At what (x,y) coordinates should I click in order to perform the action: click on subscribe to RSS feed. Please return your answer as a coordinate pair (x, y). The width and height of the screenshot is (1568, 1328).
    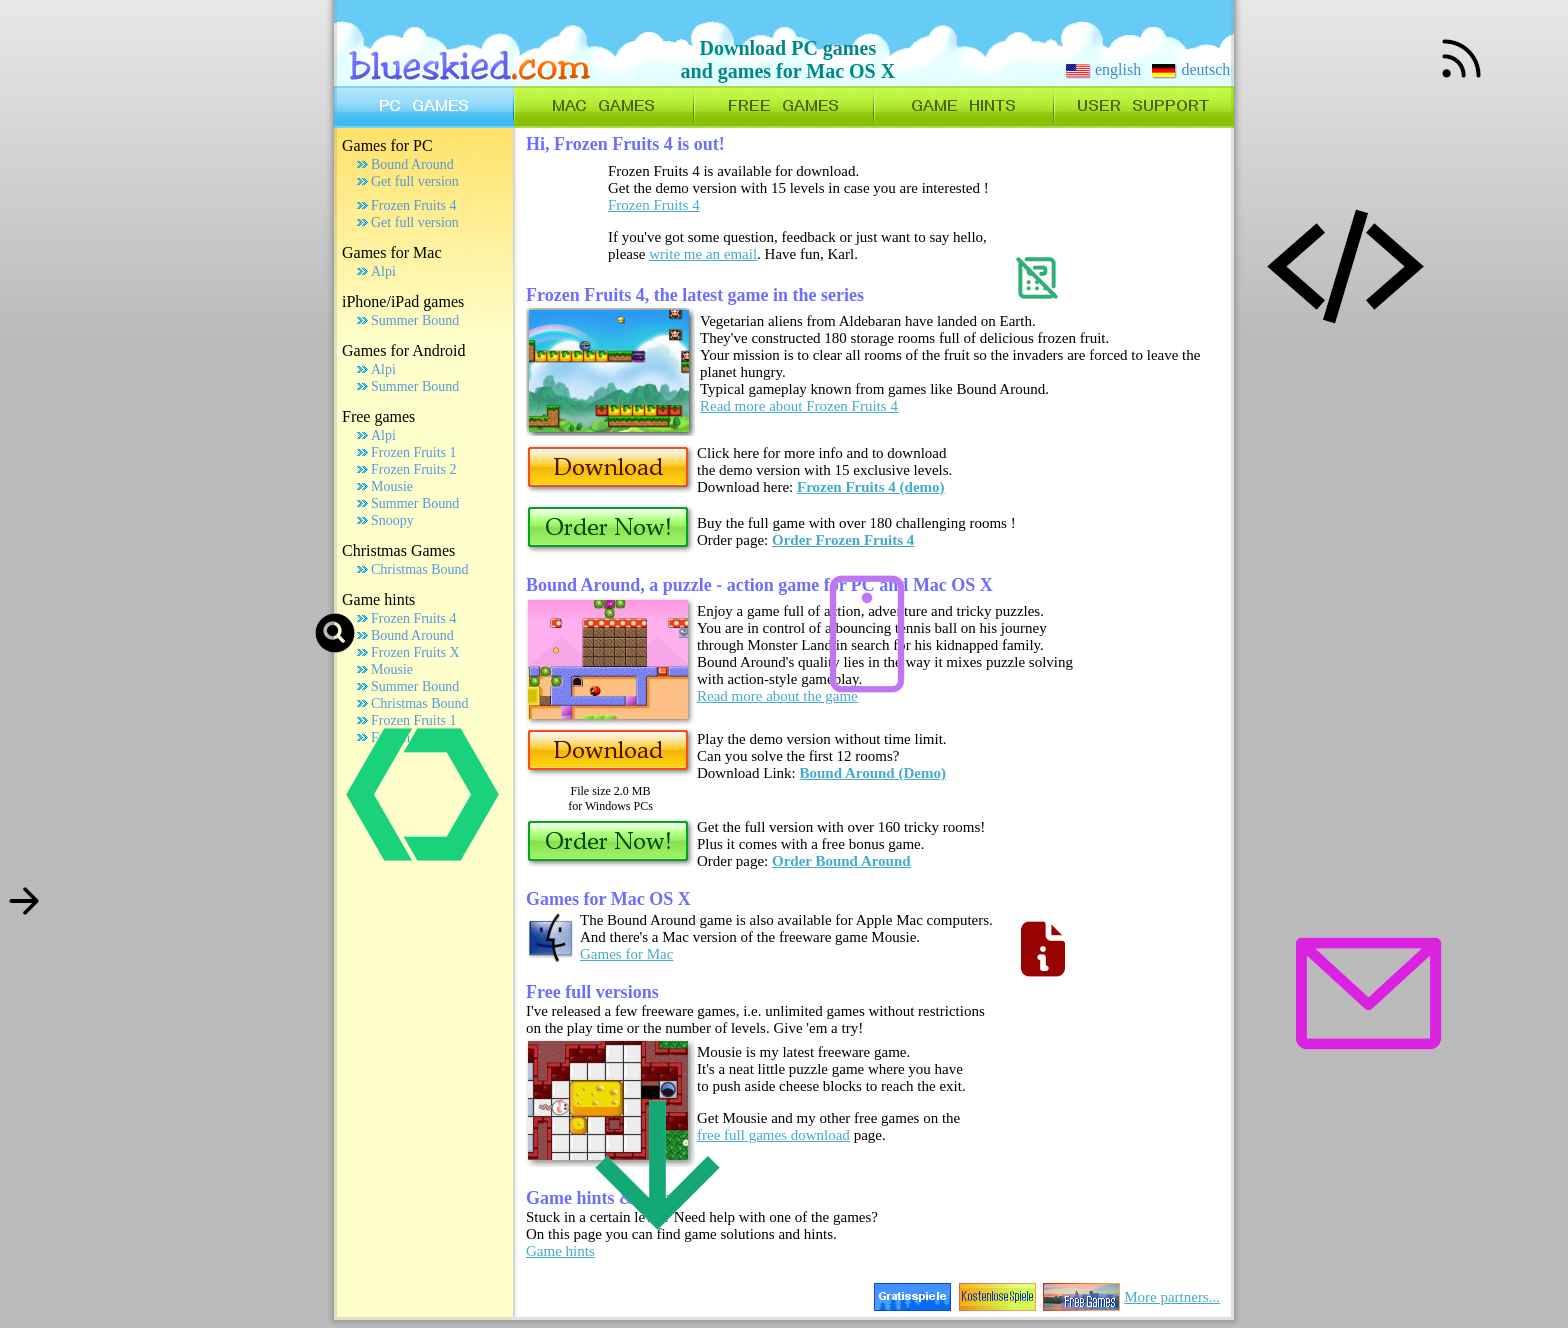
    Looking at the image, I should click on (1461, 58).